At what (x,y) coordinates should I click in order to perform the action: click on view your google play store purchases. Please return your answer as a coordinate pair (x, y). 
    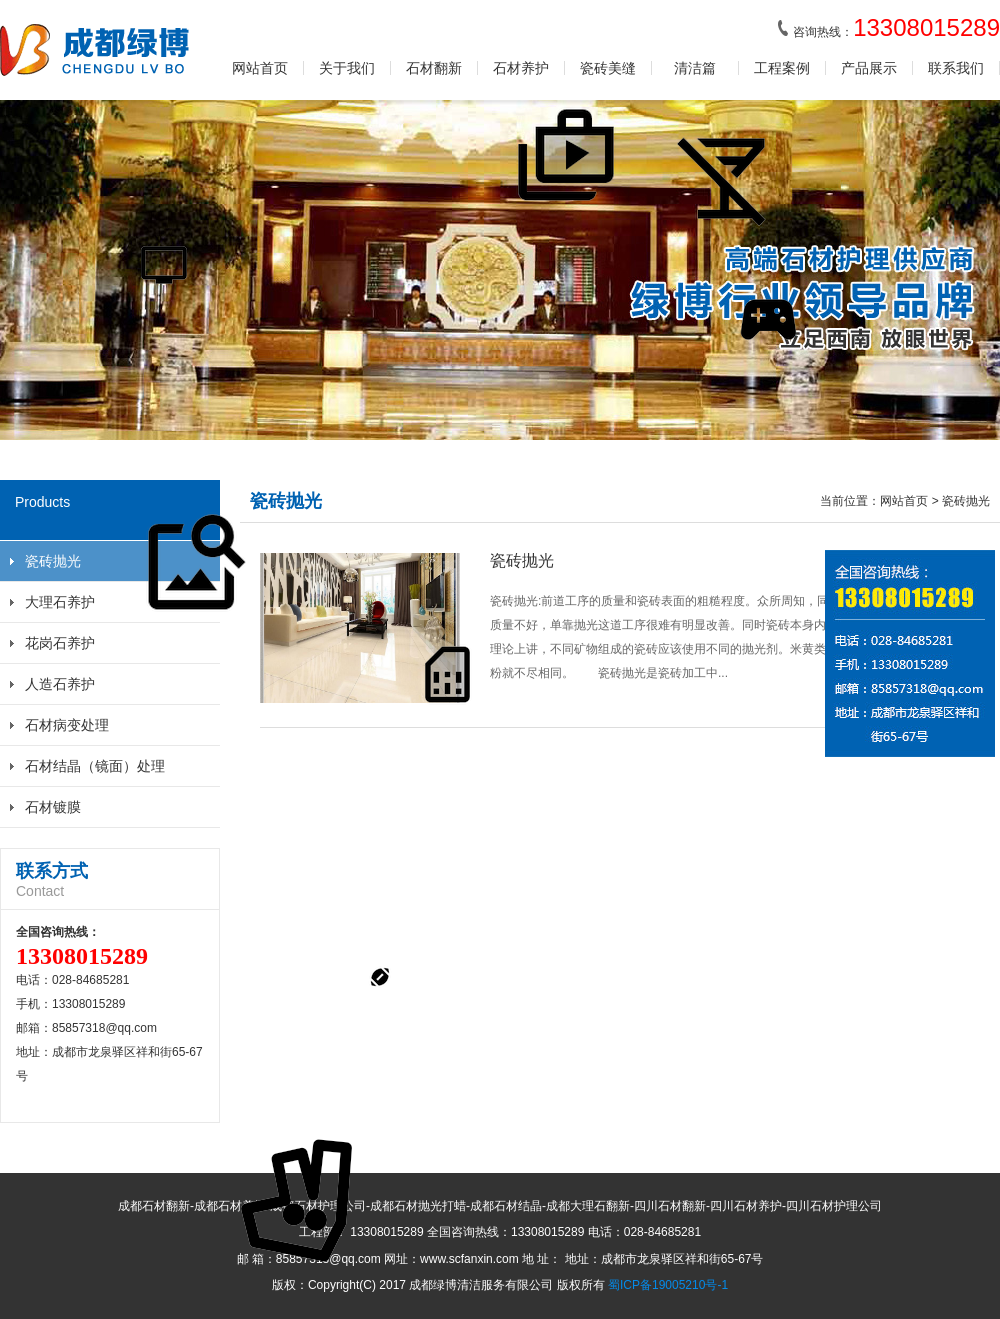
    Looking at the image, I should click on (566, 157).